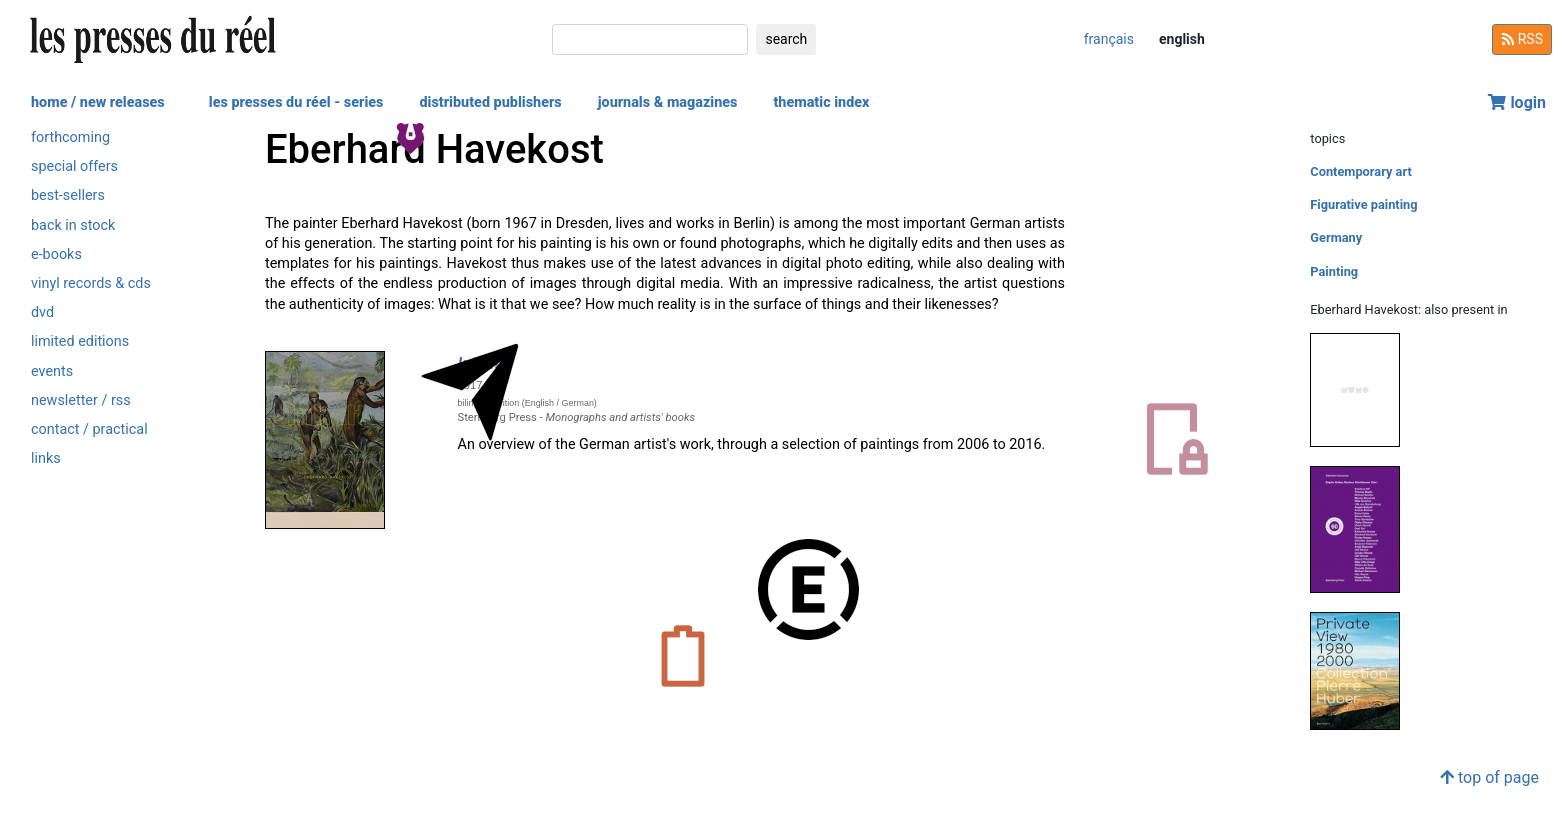 The height and width of the screenshot is (813, 1568). Describe the element at coordinates (808, 589) in the screenshot. I see `open the Expensify app` at that location.